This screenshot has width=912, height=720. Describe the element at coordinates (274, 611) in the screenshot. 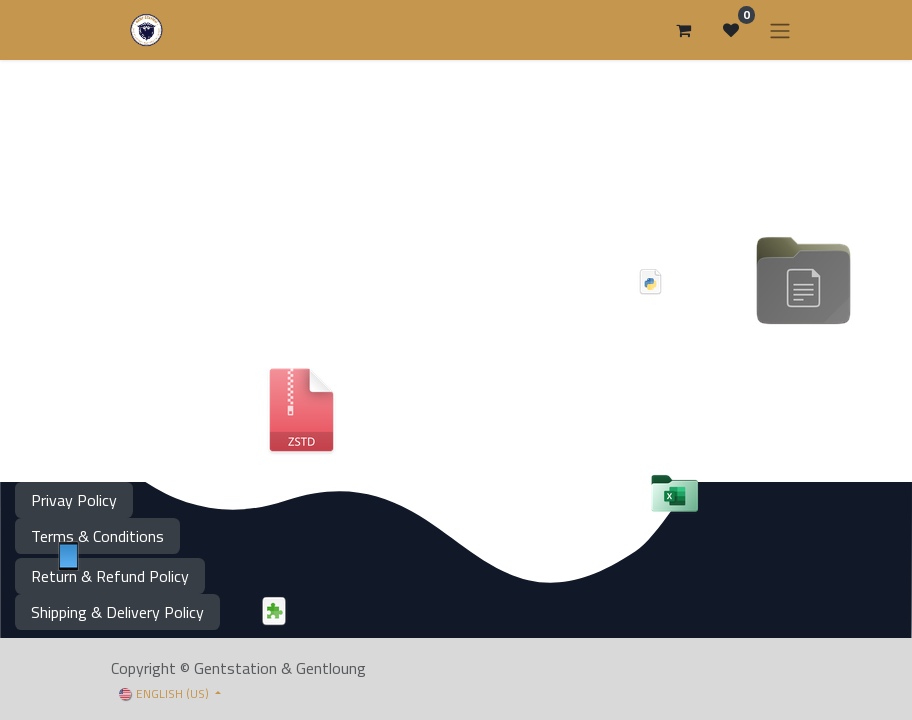

I see `firefox browser extension or add-on installer file` at that location.